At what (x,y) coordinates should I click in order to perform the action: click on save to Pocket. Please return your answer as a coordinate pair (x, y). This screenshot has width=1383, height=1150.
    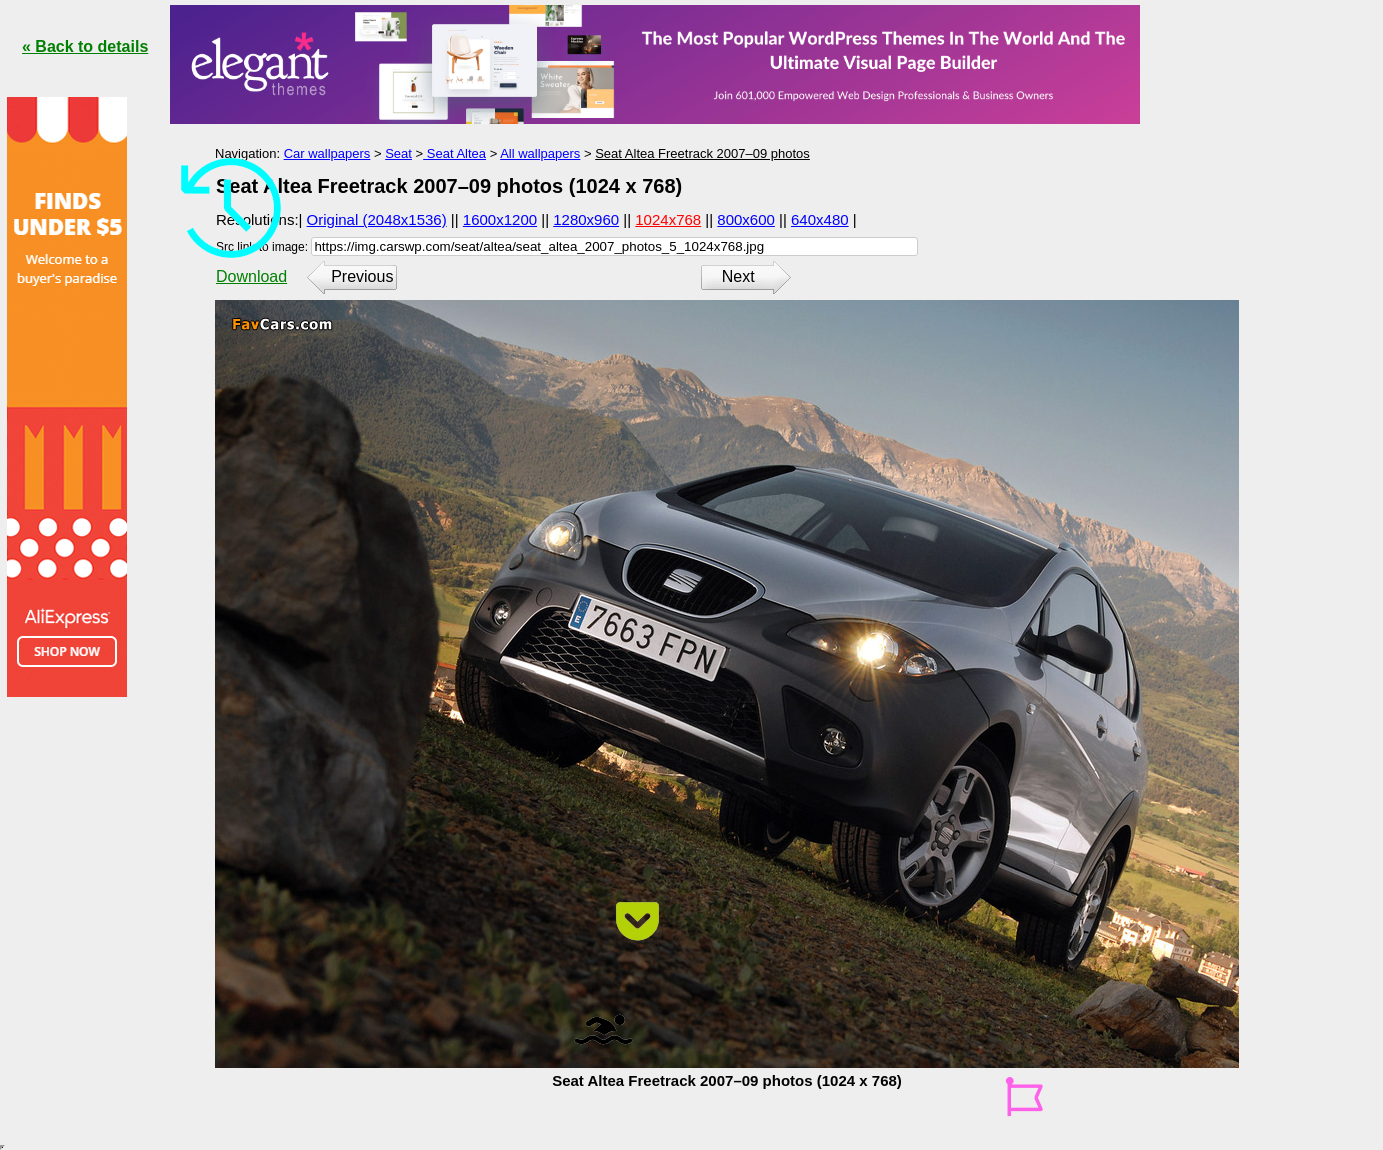
    Looking at the image, I should click on (637, 920).